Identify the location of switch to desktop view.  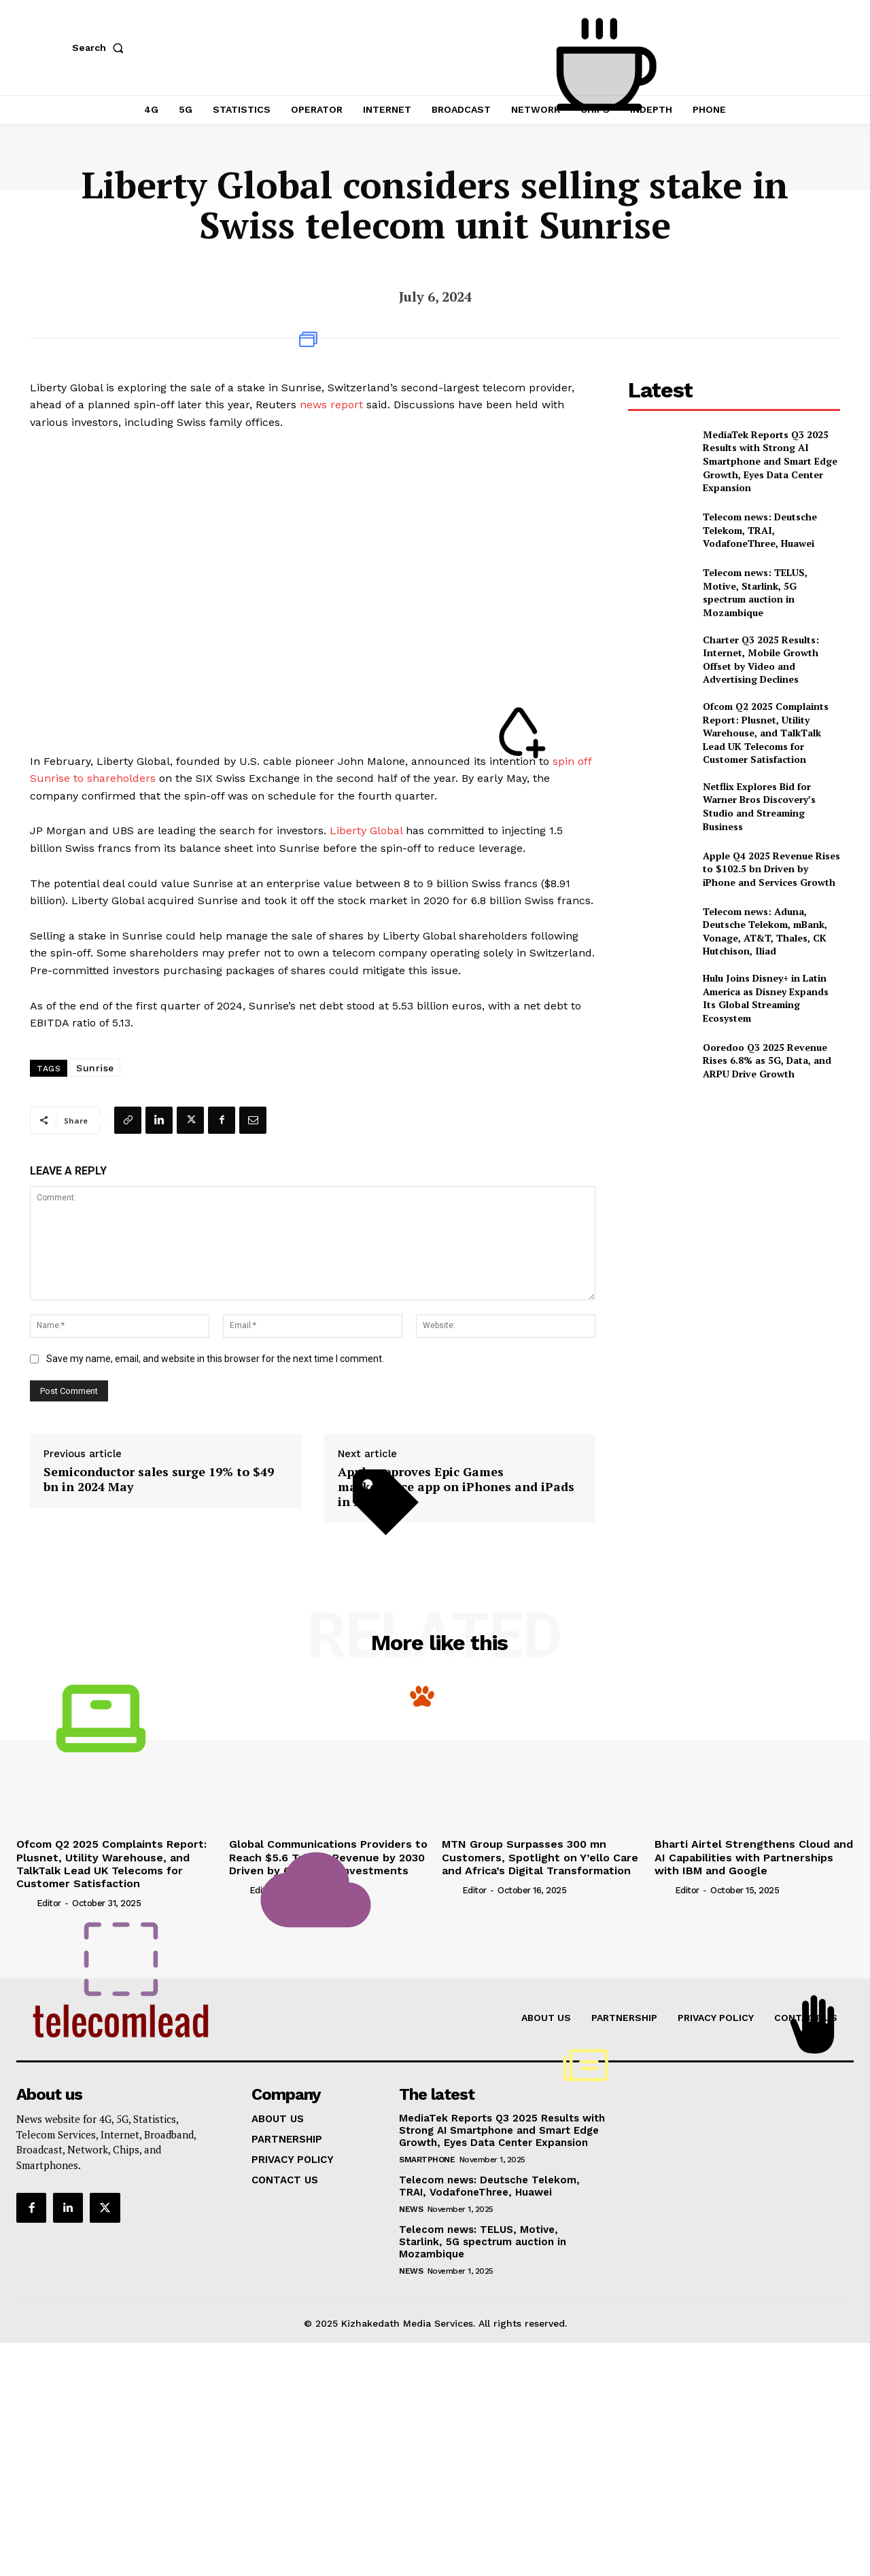
(101, 1717).